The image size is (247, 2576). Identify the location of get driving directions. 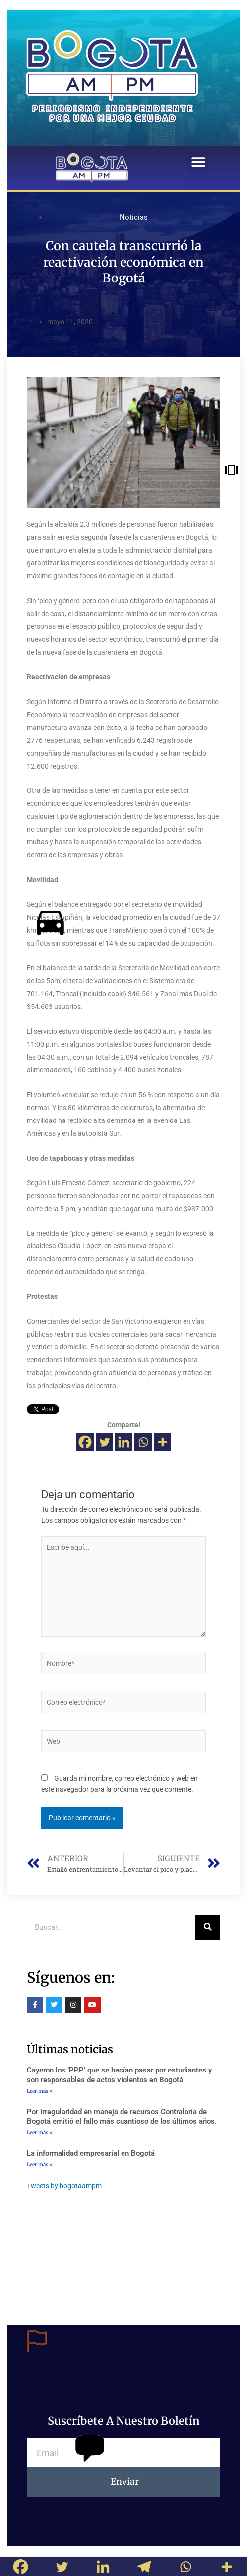
(50, 921).